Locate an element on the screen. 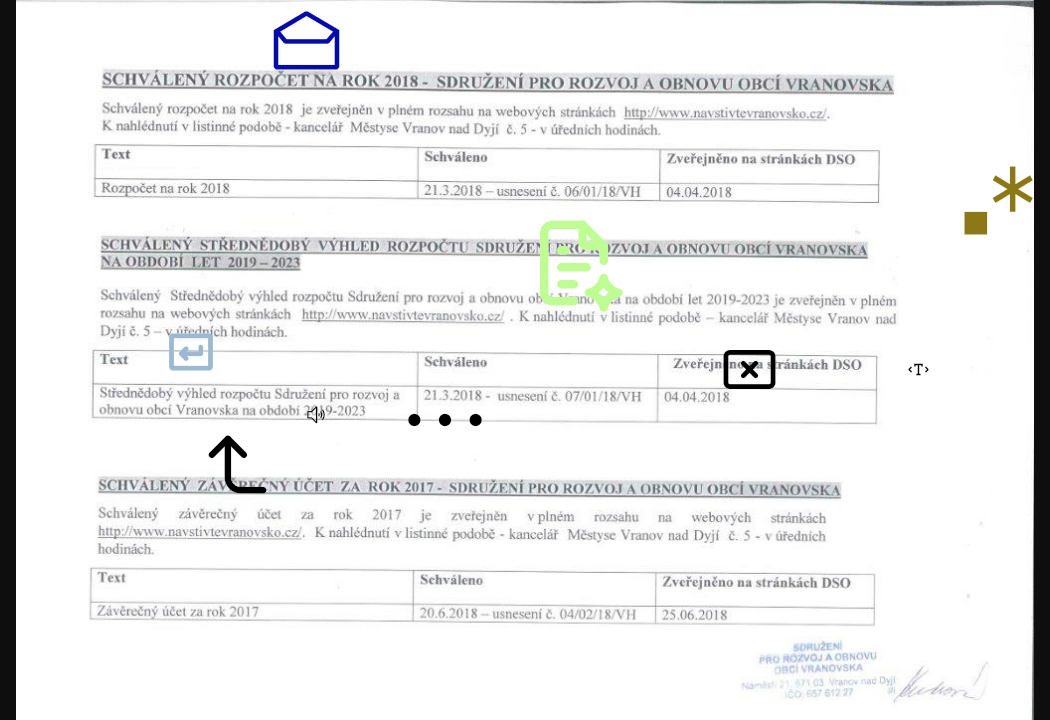 This screenshot has height=720, width=1050. toggle regular expression search mode is located at coordinates (998, 200).